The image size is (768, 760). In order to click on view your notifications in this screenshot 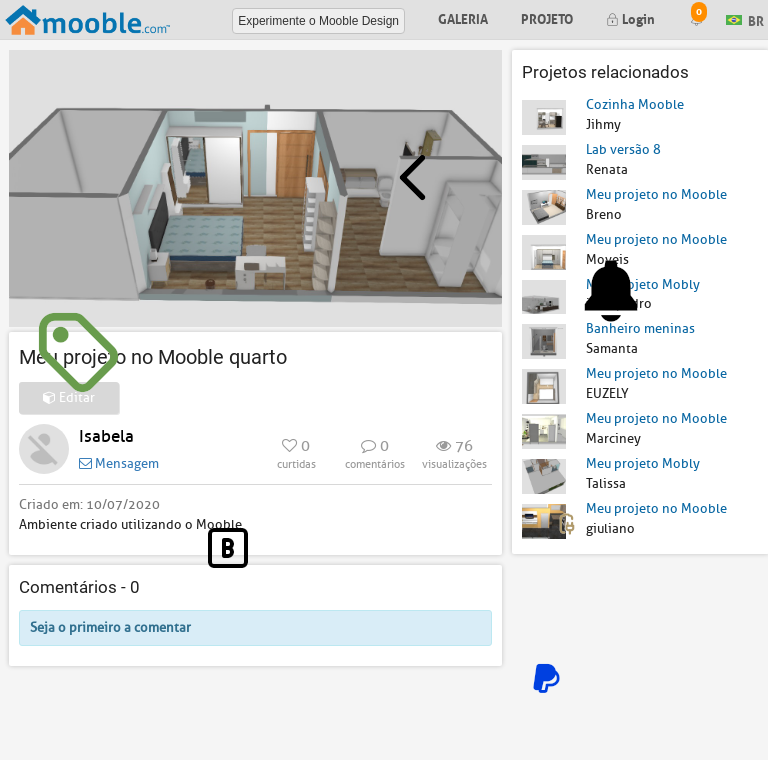, I will do `click(611, 291)`.